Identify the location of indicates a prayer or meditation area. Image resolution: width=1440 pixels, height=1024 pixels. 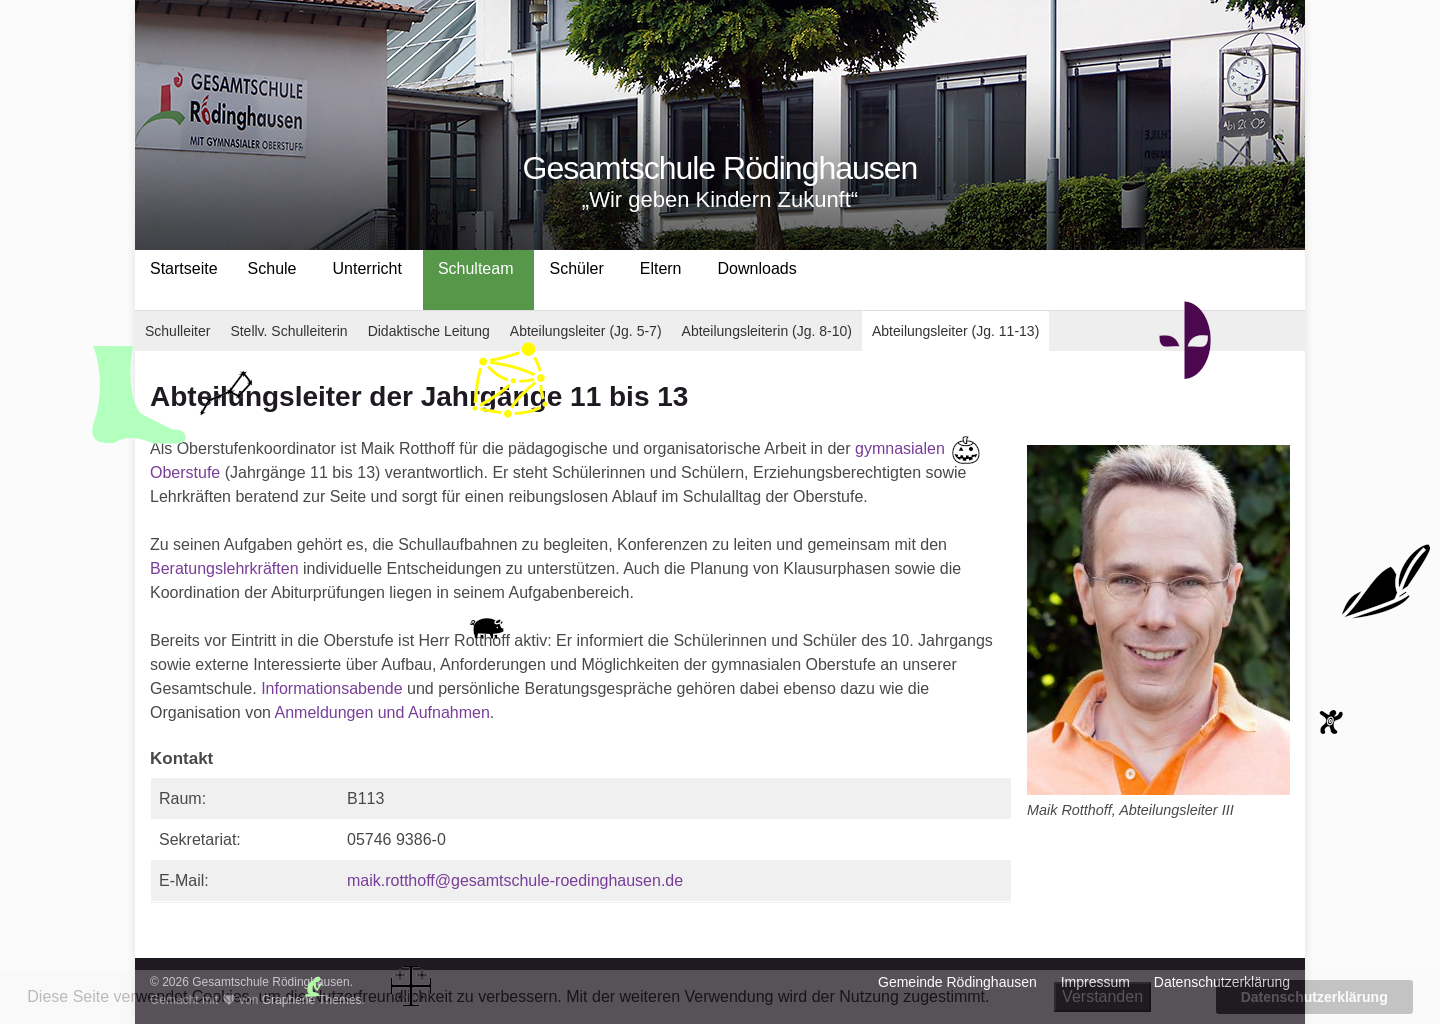
(313, 986).